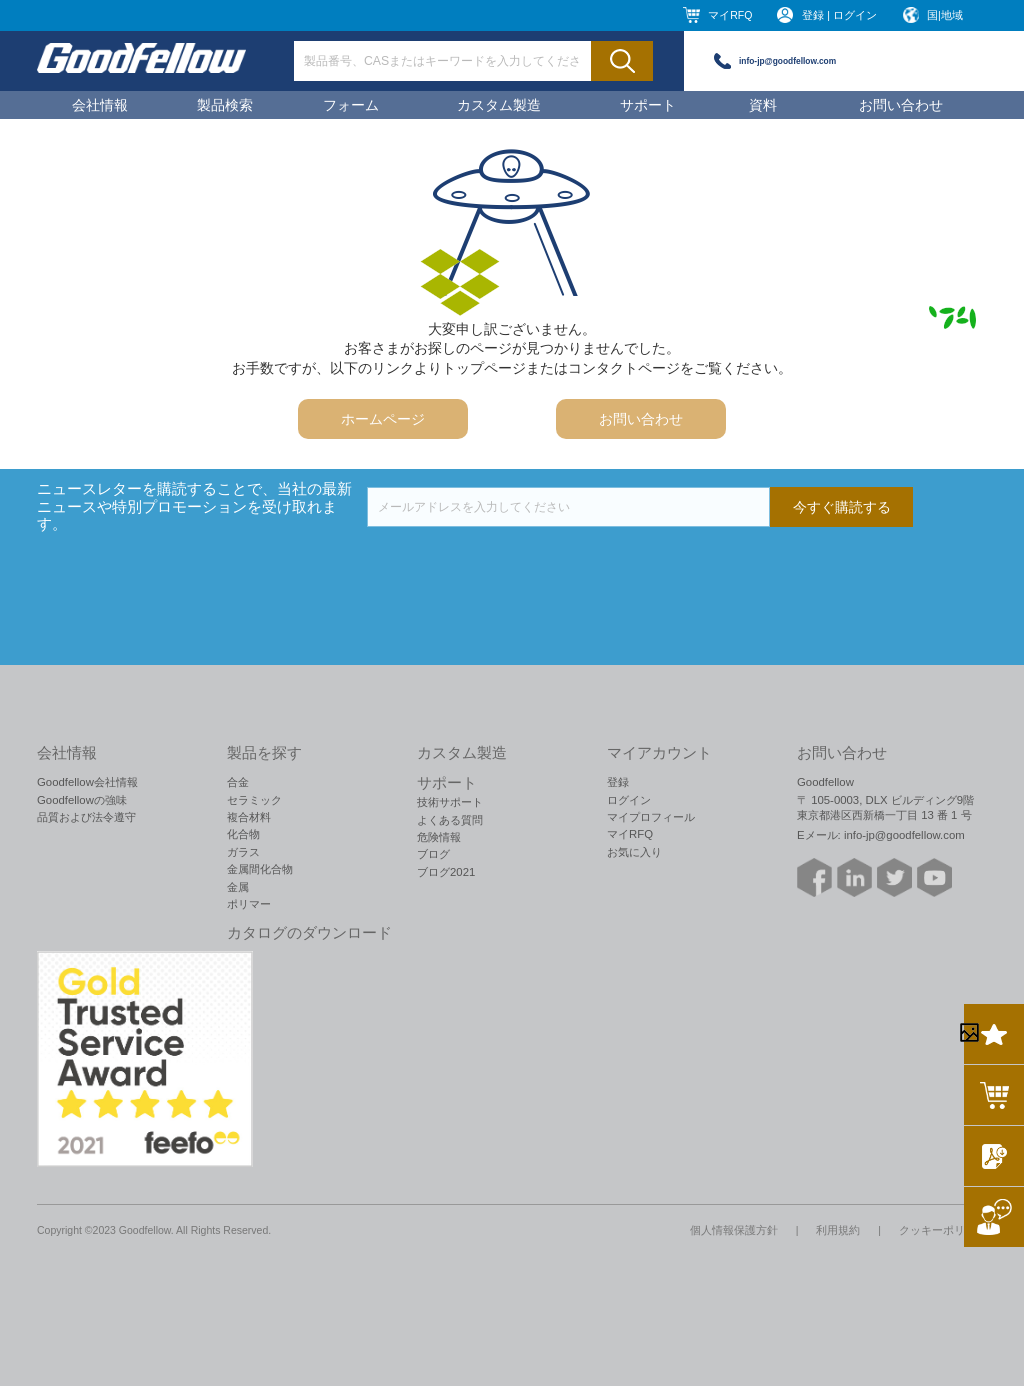 This screenshot has height=1386, width=1024. What do you see at coordinates (460, 279) in the screenshot?
I see `open Dropbox cloud storage` at bounding box center [460, 279].